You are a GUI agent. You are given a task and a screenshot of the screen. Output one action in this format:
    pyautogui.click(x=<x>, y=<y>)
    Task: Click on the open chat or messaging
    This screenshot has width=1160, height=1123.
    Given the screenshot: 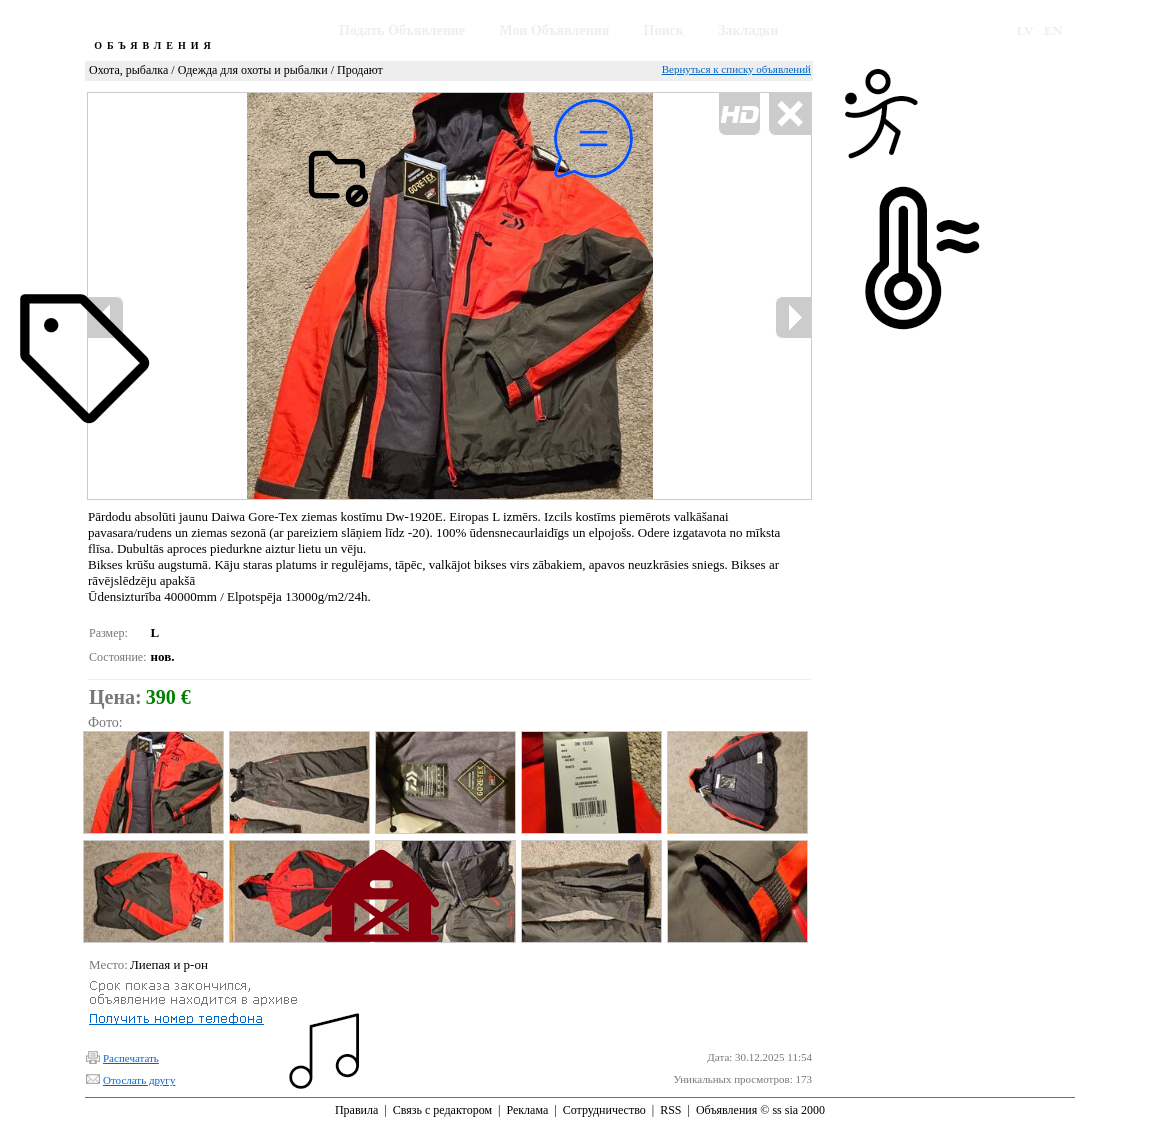 What is the action you would take?
    pyautogui.click(x=593, y=138)
    